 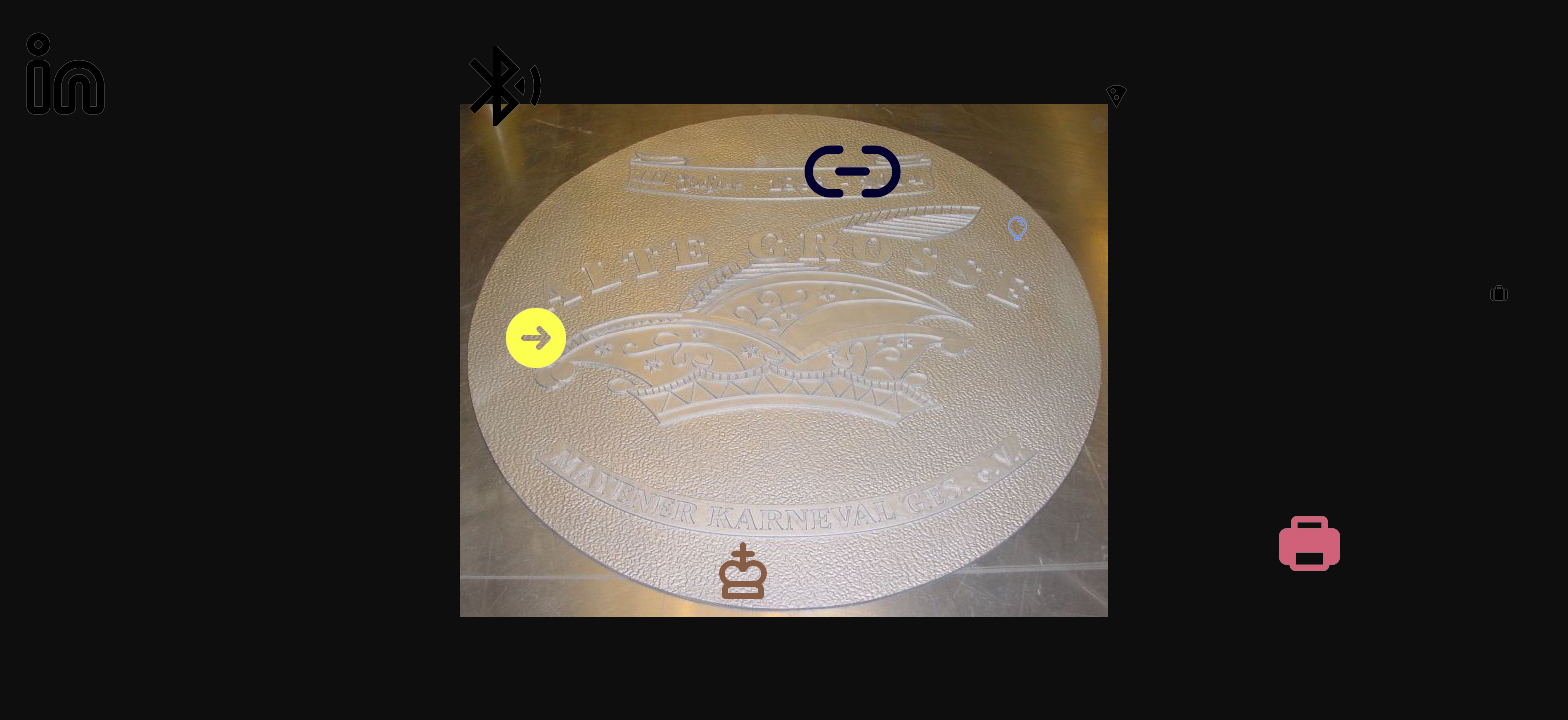 What do you see at coordinates (852, 171) in the screenshot?
I see `copy or share a link` at bounding box center [852, 171].